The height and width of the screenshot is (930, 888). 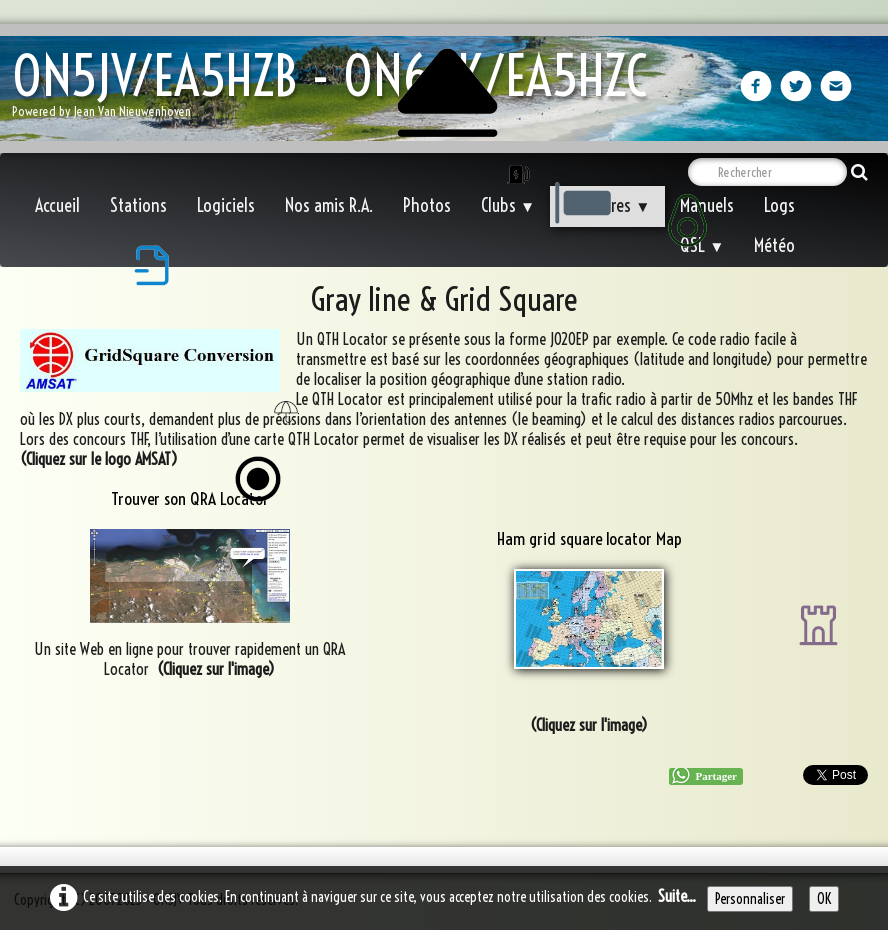 I want to click on browse healthy food or recipe options, so click(x=687, y=220).